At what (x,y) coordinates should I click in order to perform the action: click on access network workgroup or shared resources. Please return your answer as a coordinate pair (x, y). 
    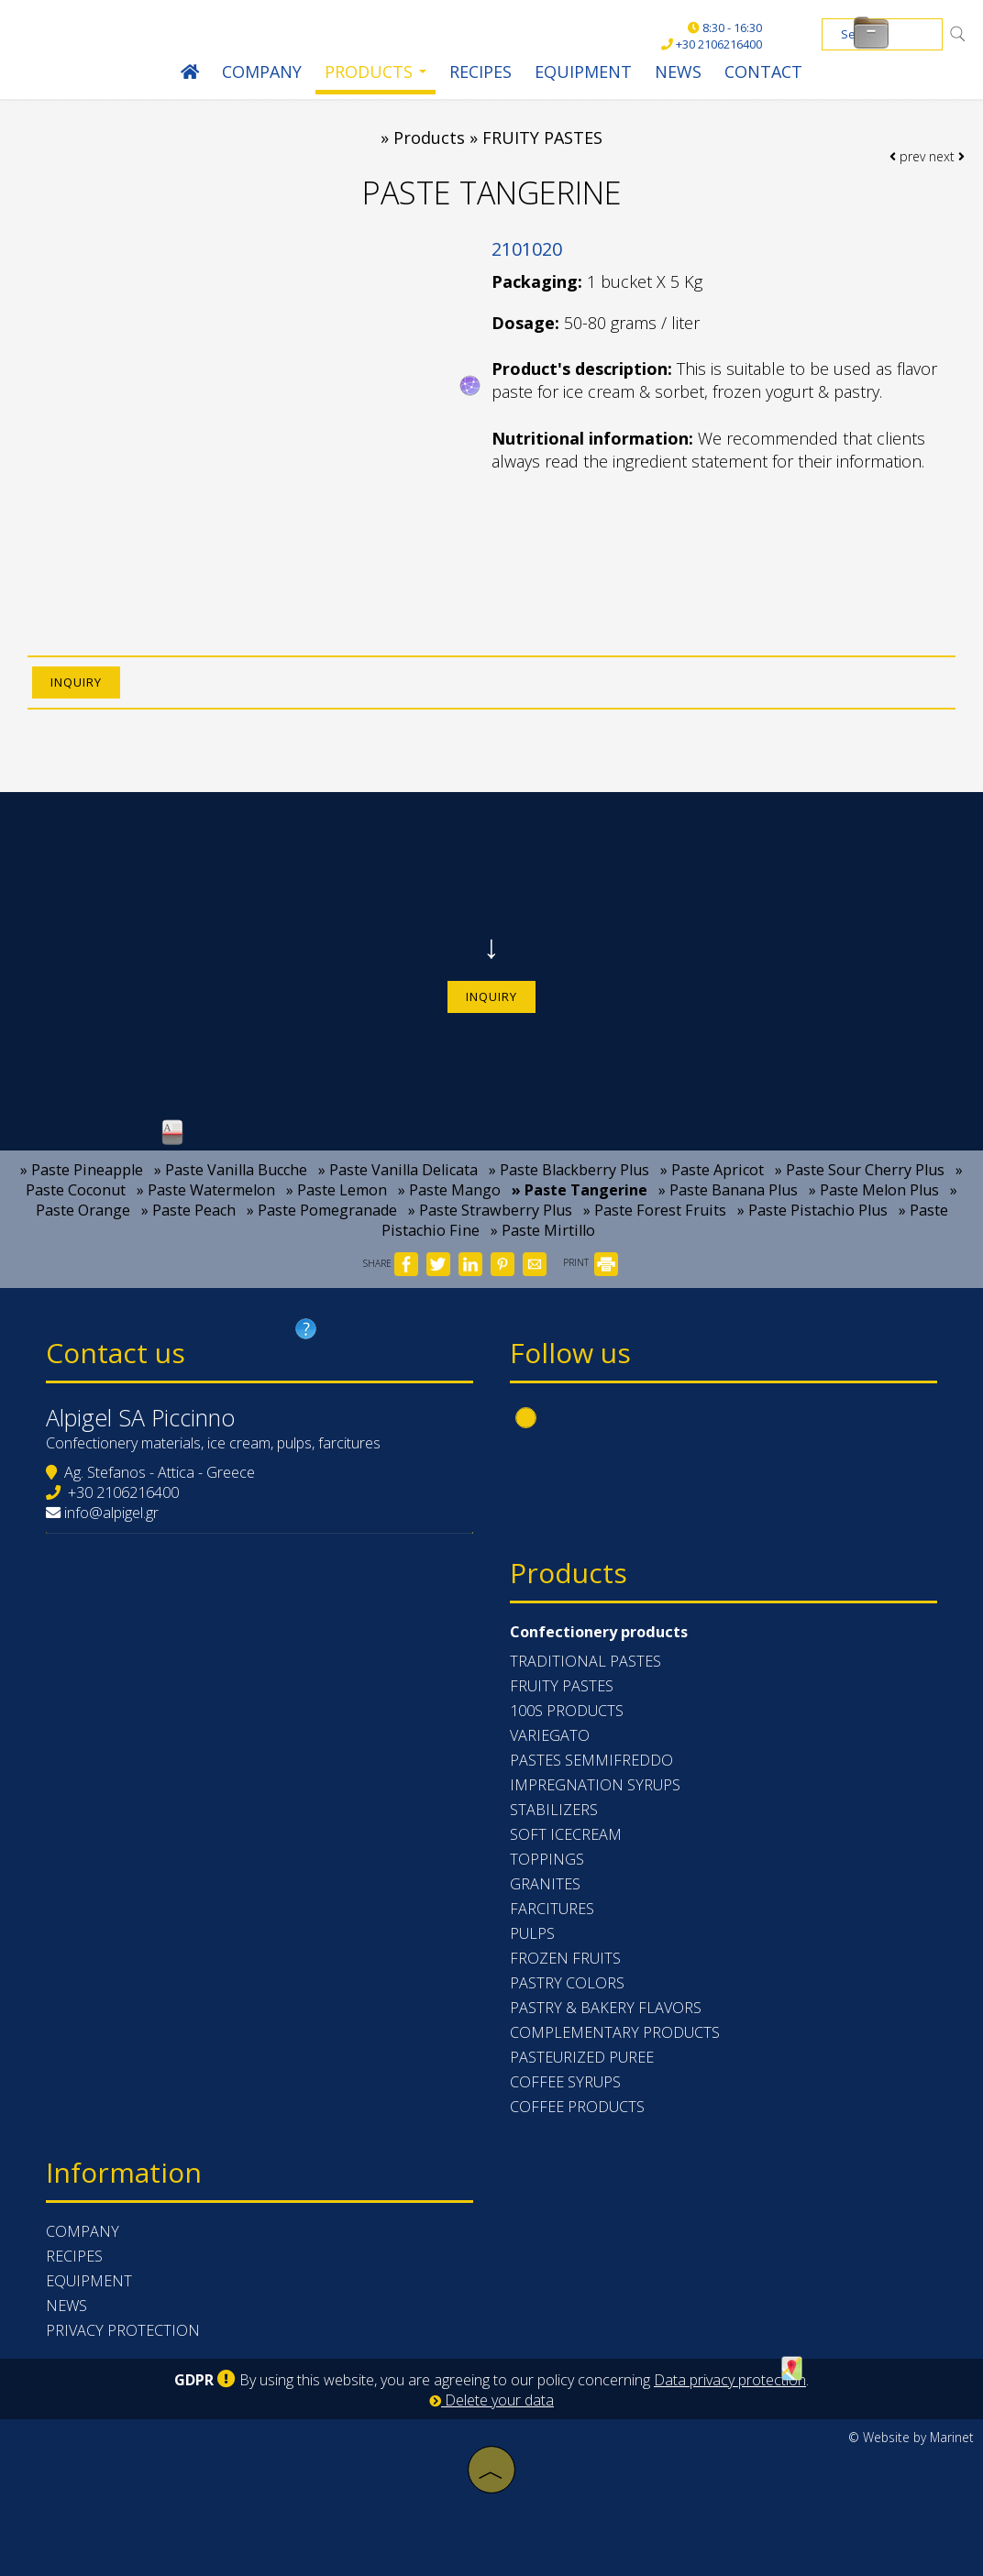
    Looking at the image, I should click on (469, 385).